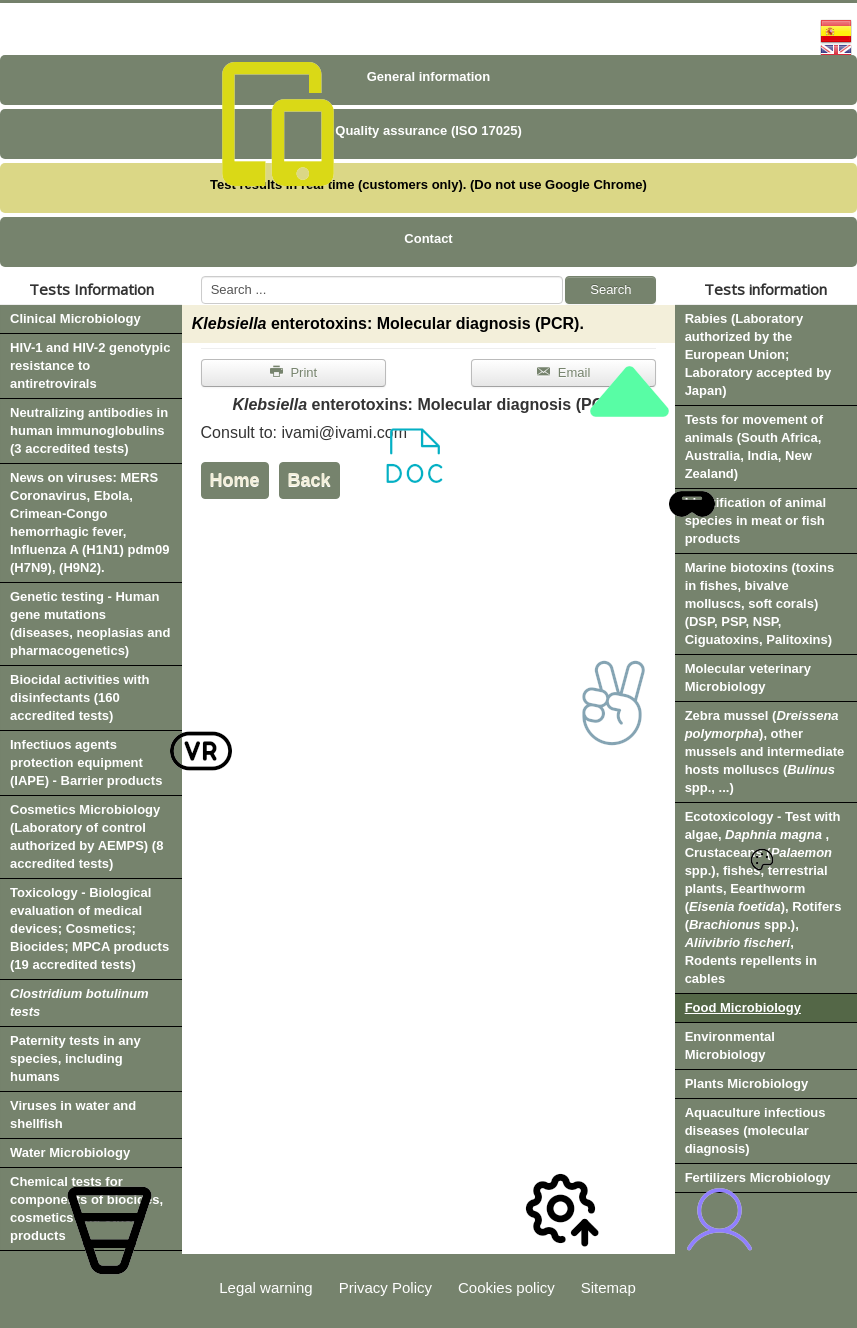  I want to click on manage connected mobile devices, so click(278, 124).